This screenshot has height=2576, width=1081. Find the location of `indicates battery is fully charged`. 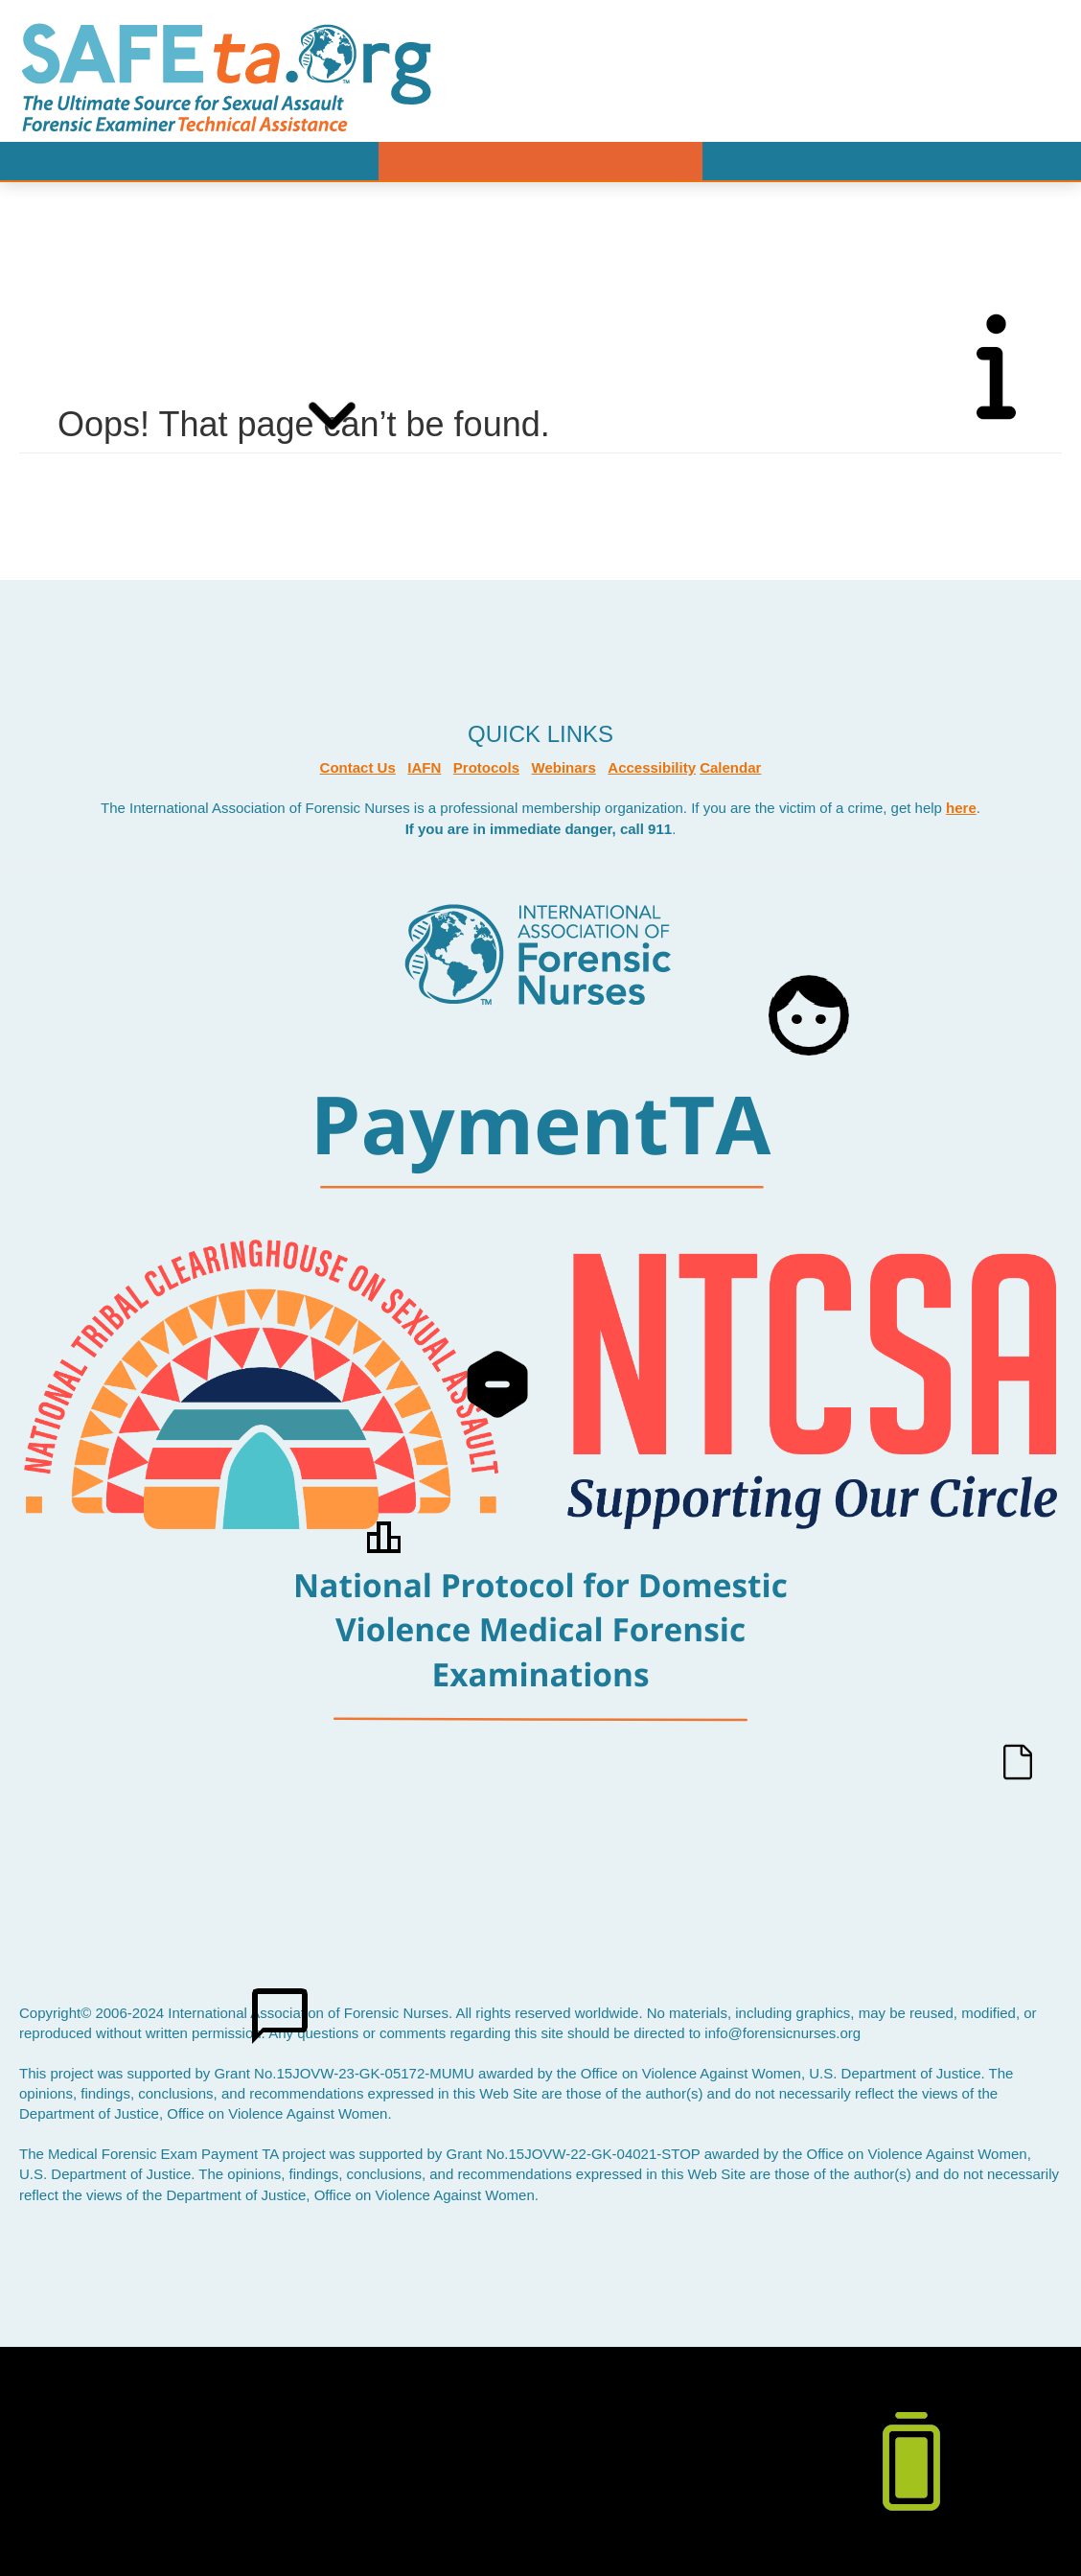

indicates battery is fully charged is located at coordinates (911, 2463).